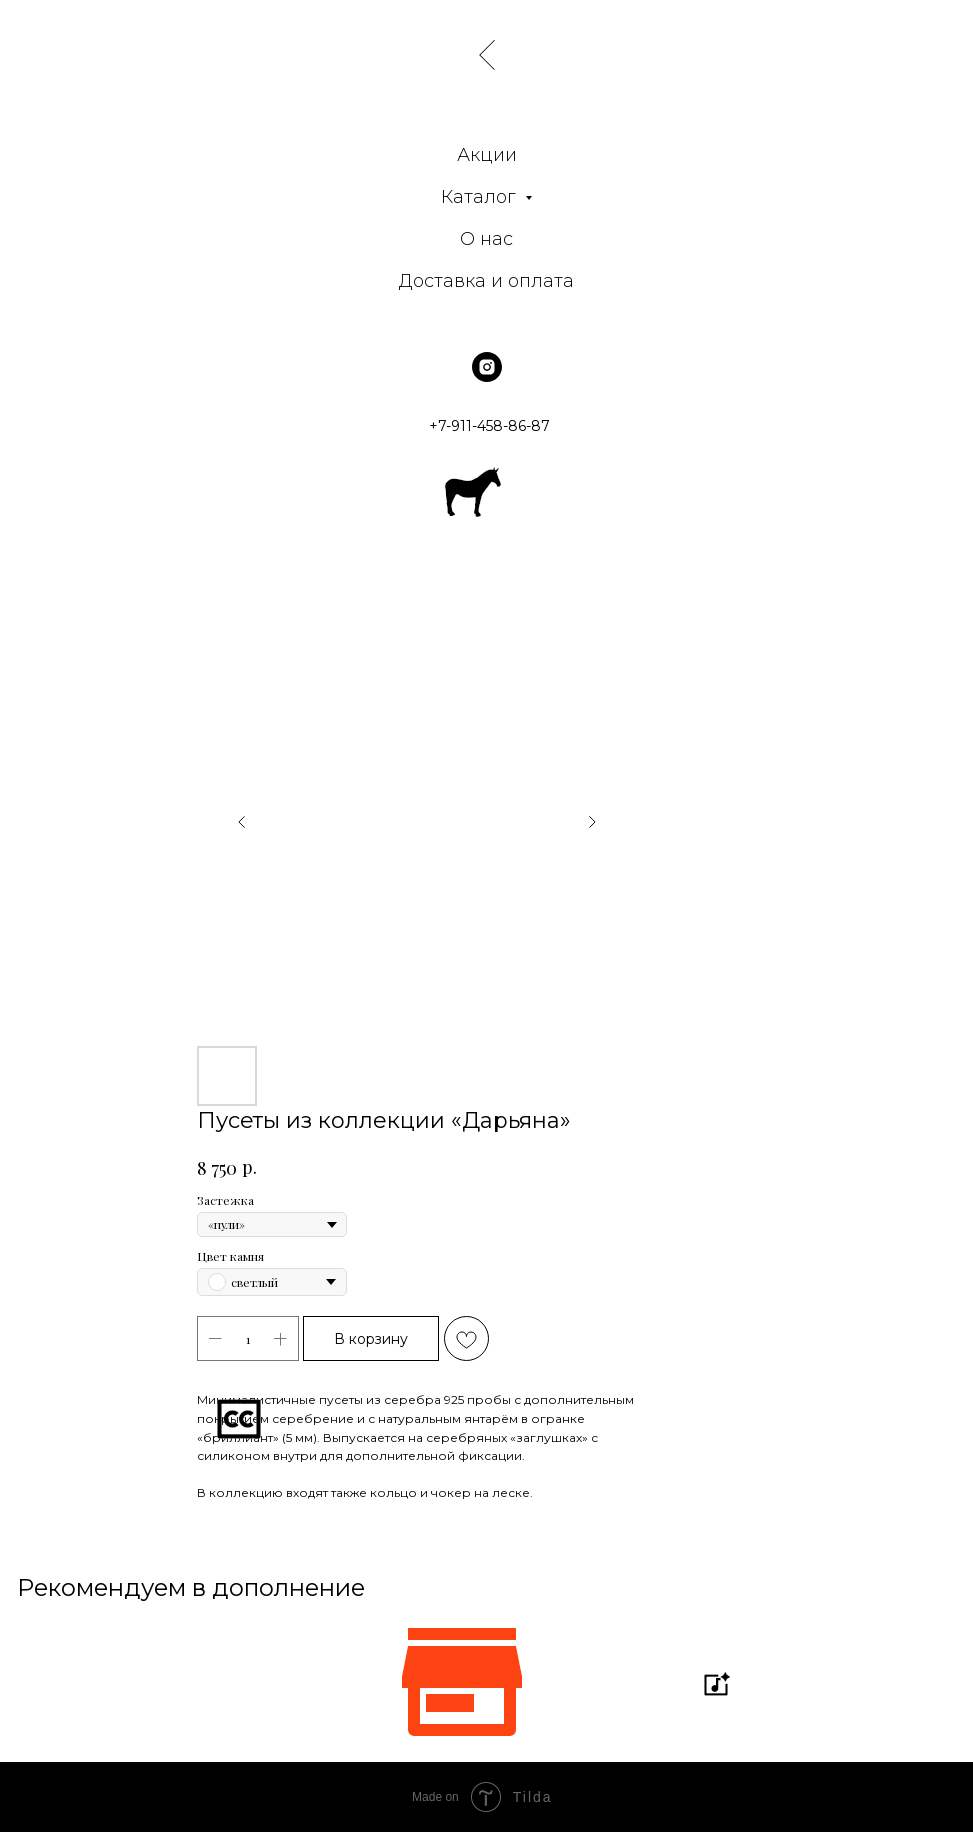 The width and height of the screenshot is (973, 1832). Describe the element at coordinates (716, 1685) in the screenshot. I see `ai-powered music or audio generation` at that location.